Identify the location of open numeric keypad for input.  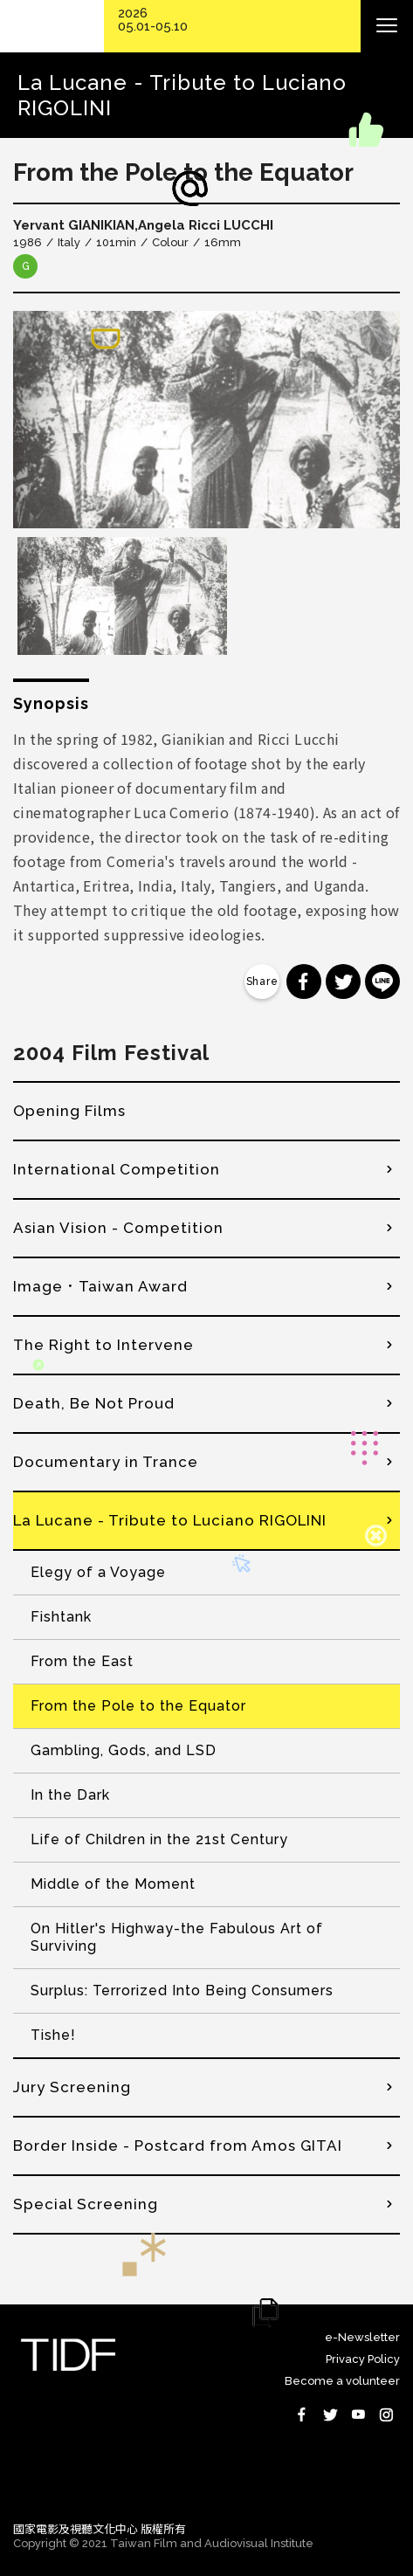
(364, 1447).